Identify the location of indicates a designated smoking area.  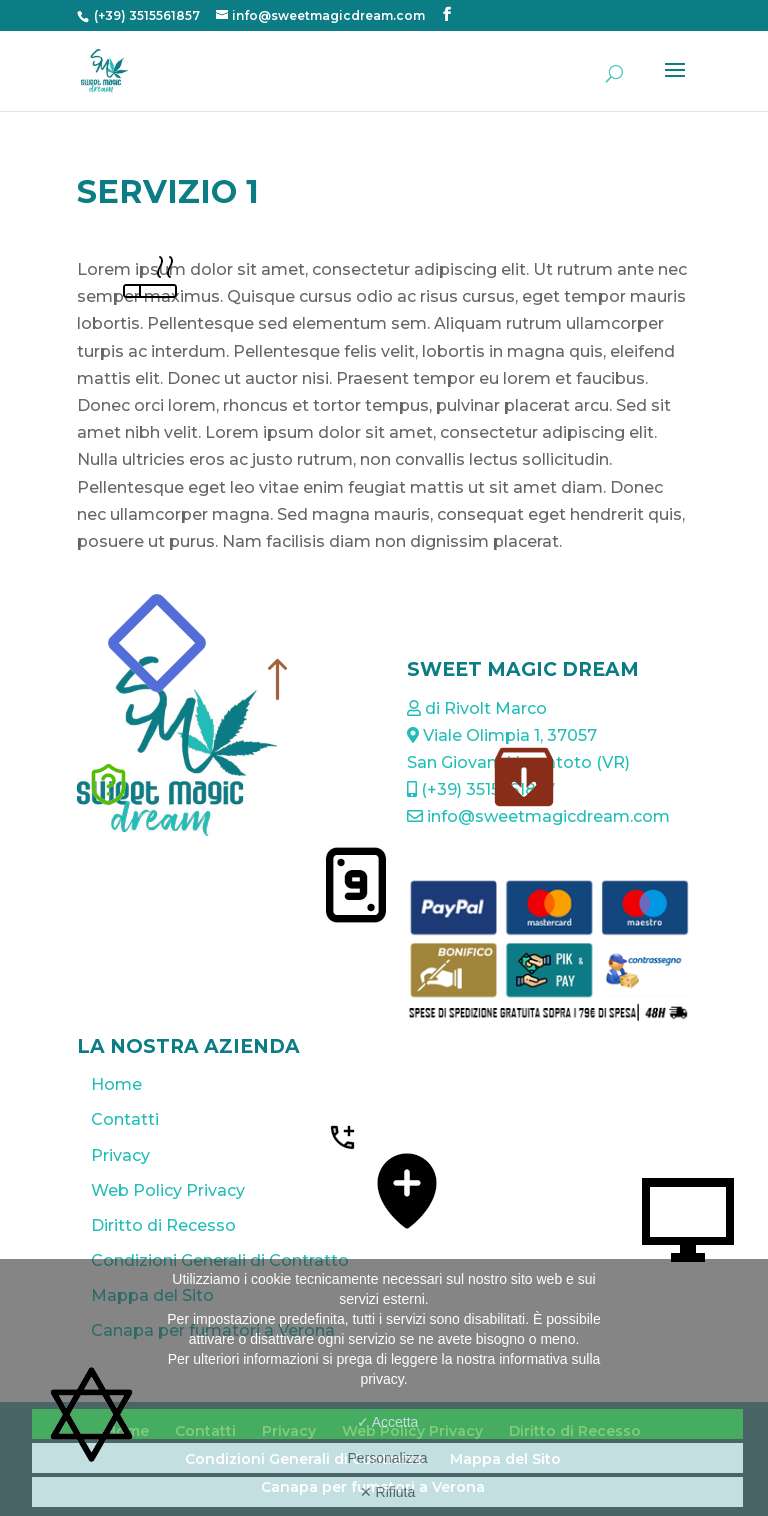
(150, 283).